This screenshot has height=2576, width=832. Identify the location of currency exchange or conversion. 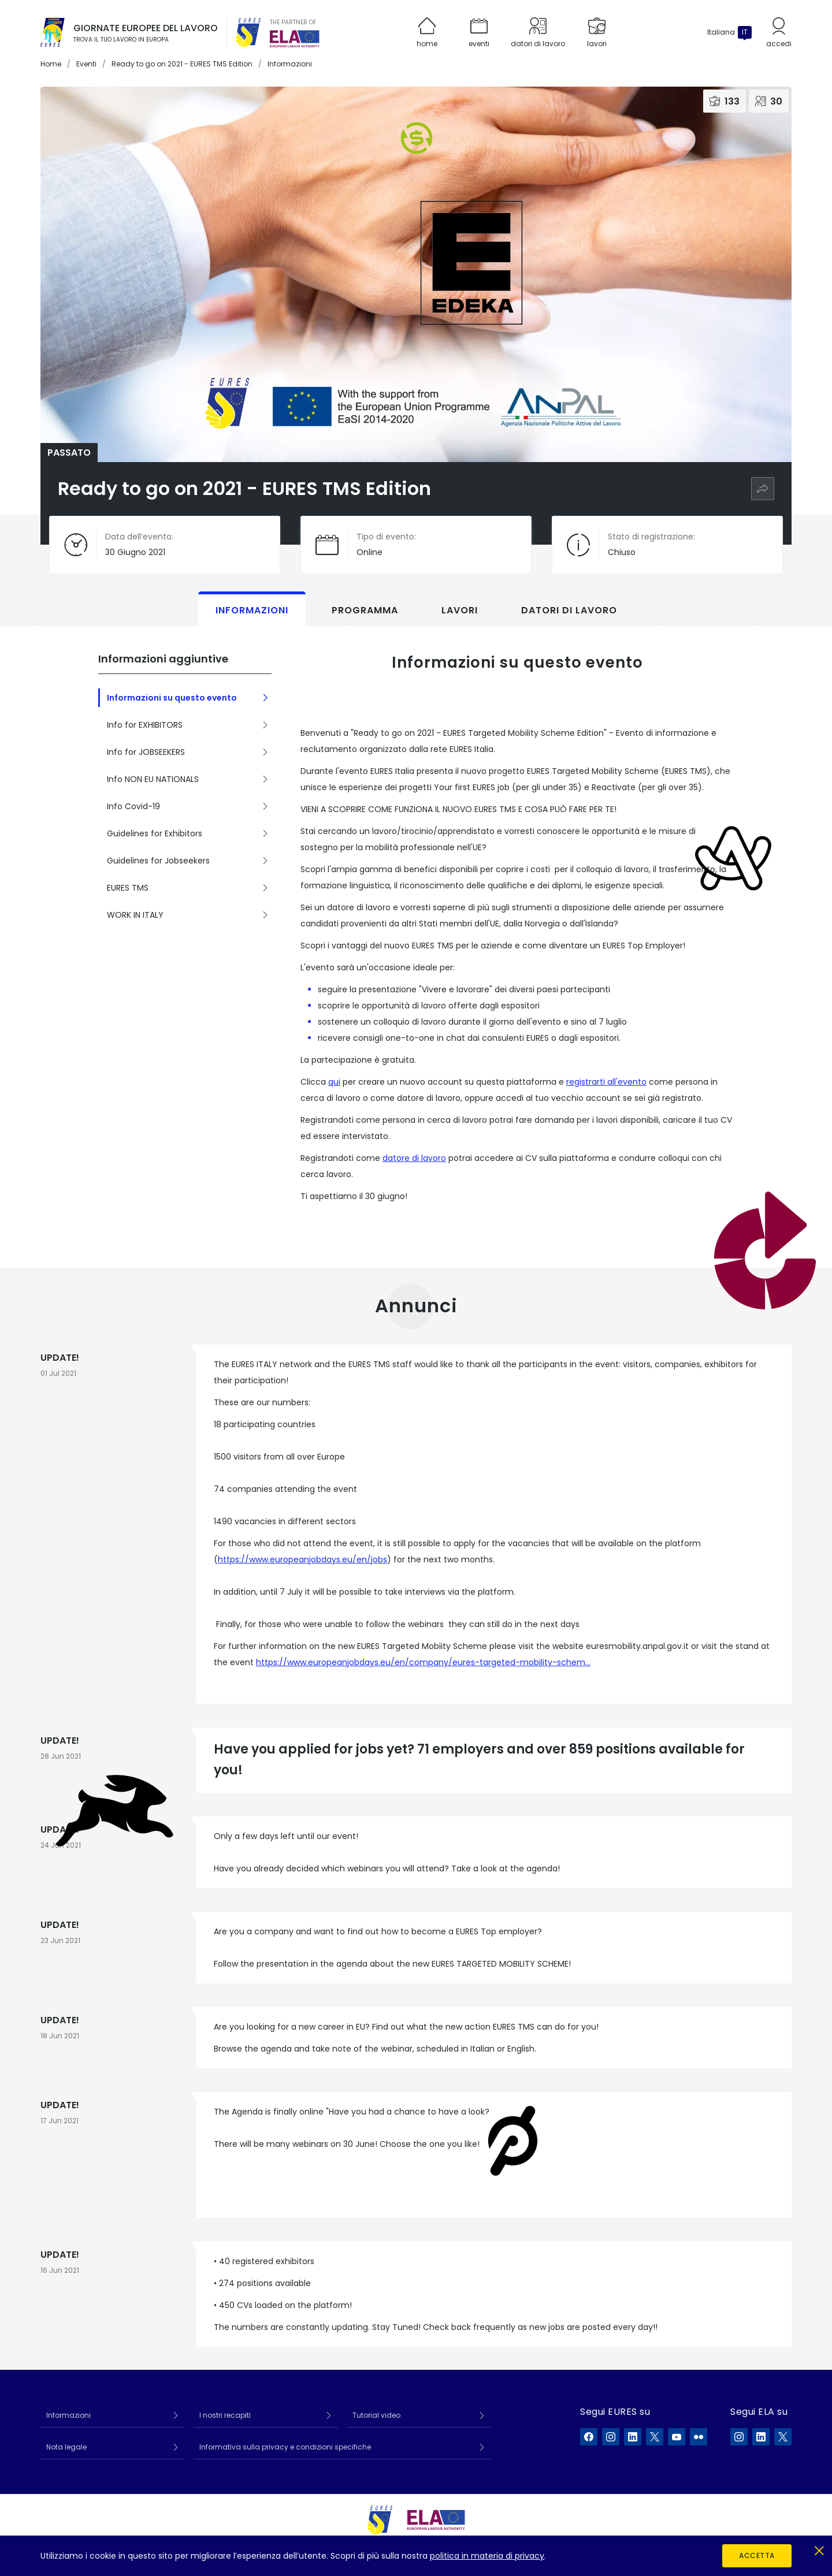
(417, 138).